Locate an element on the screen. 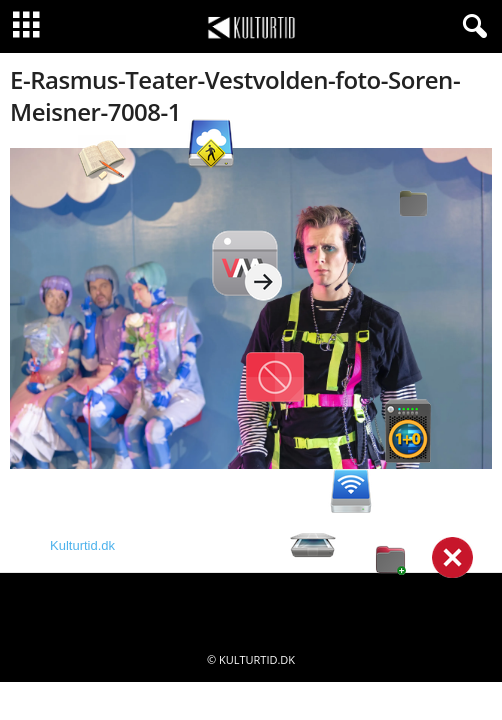  access a wireless network drive is located at coordinates (351, 492).